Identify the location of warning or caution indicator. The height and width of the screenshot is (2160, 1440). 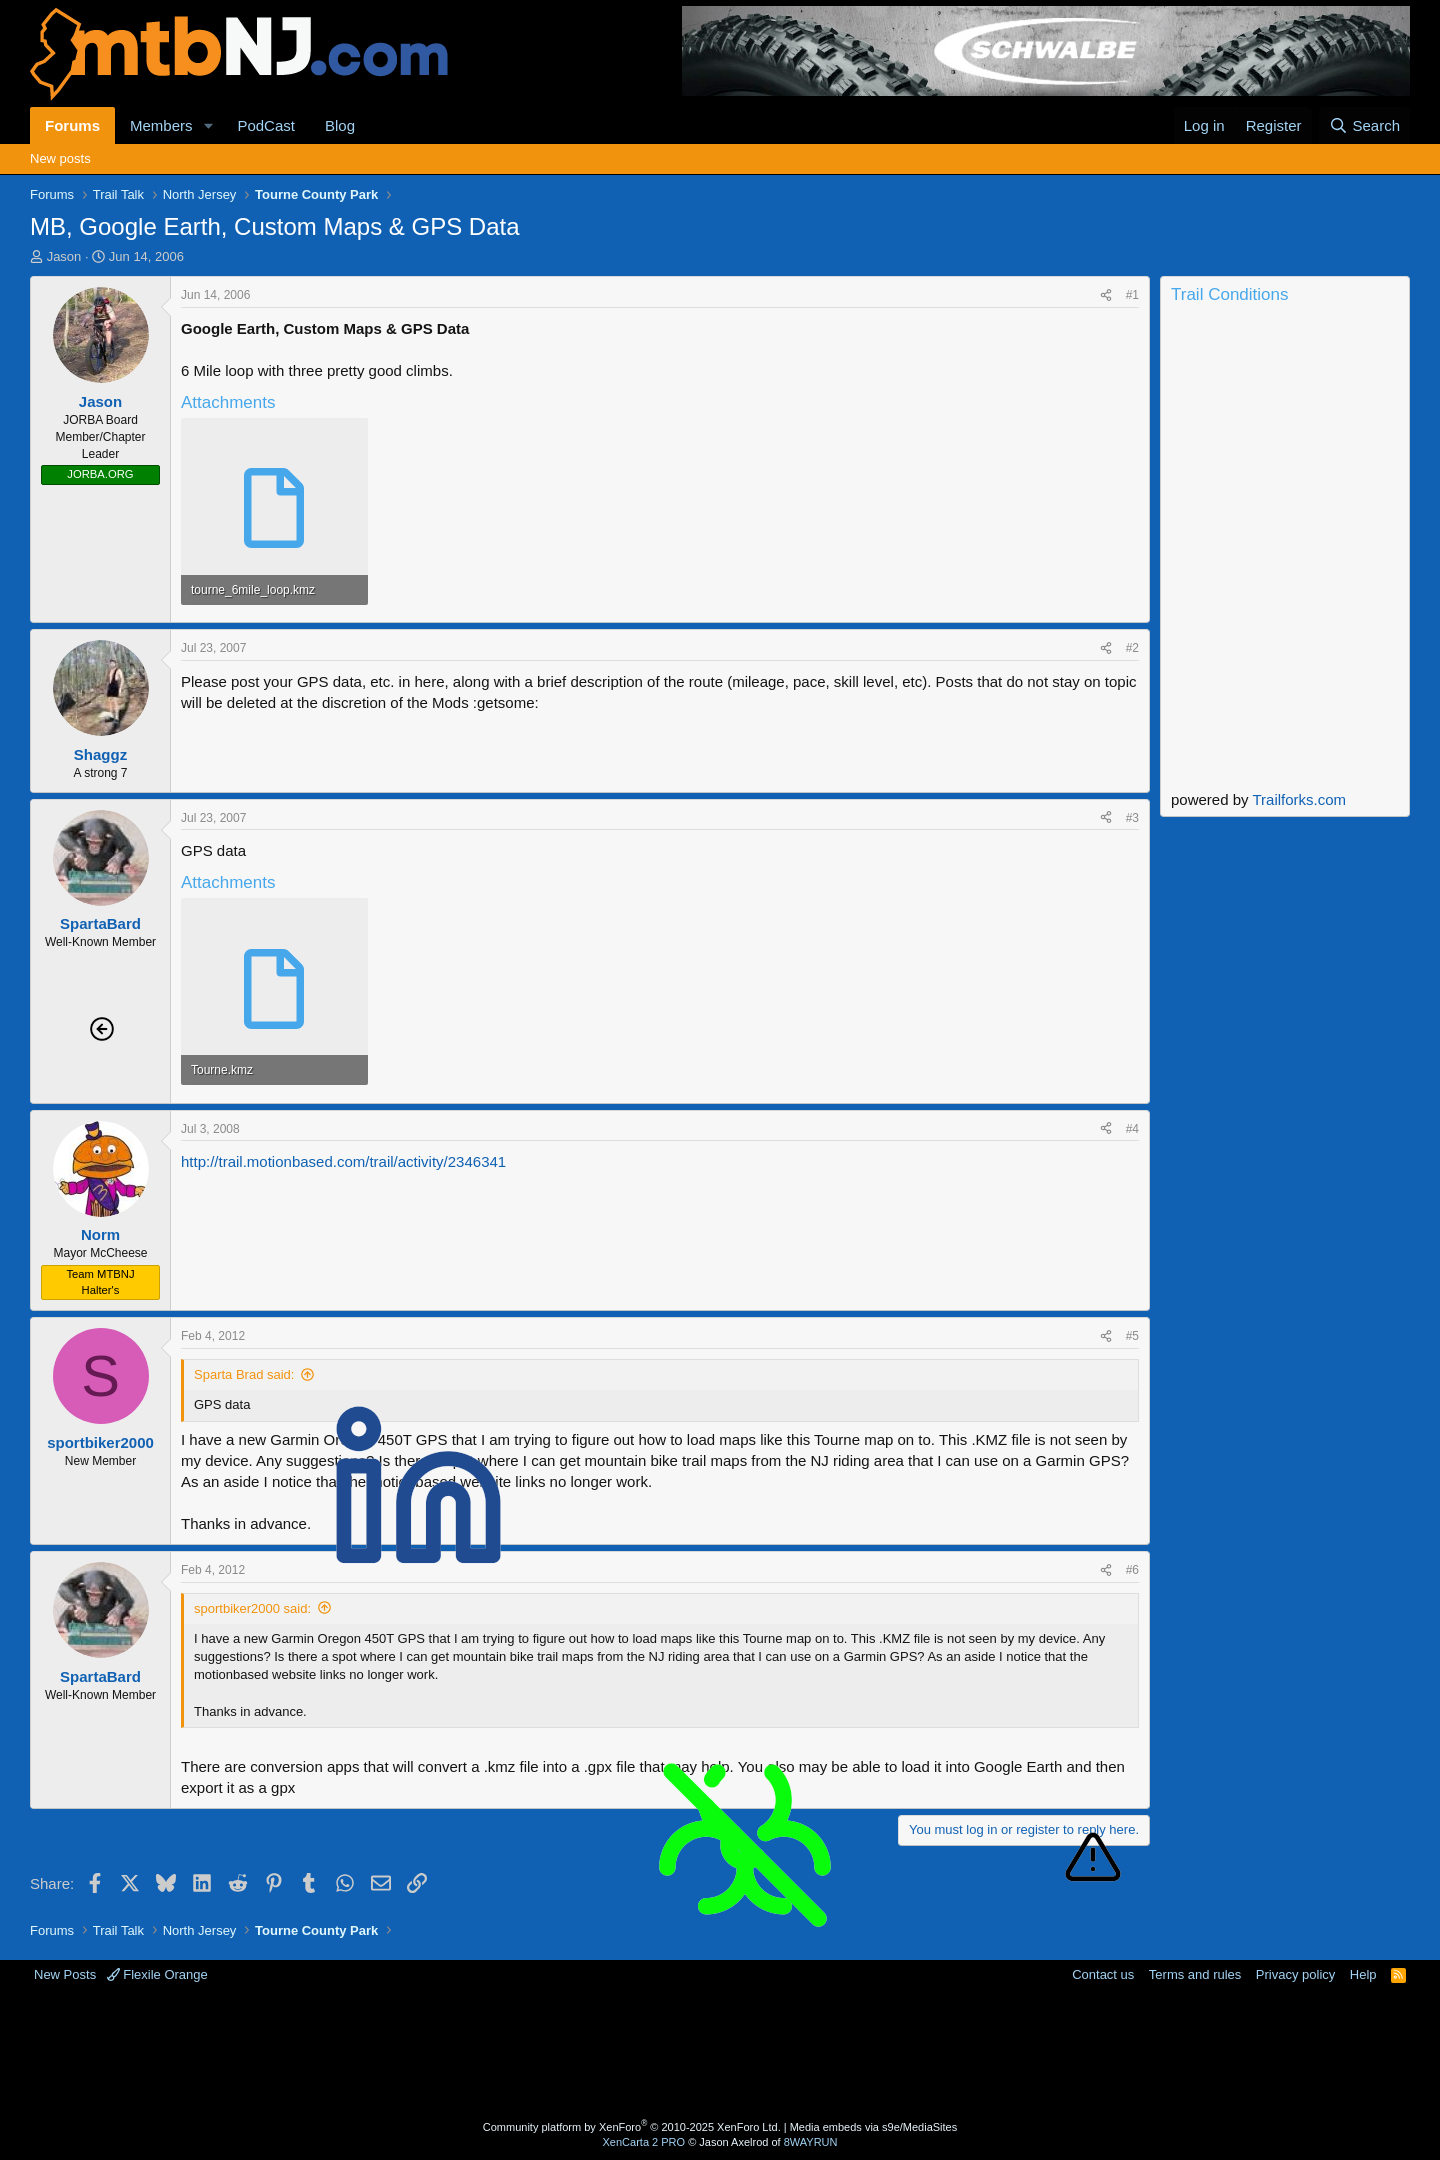
(1093, 1857).